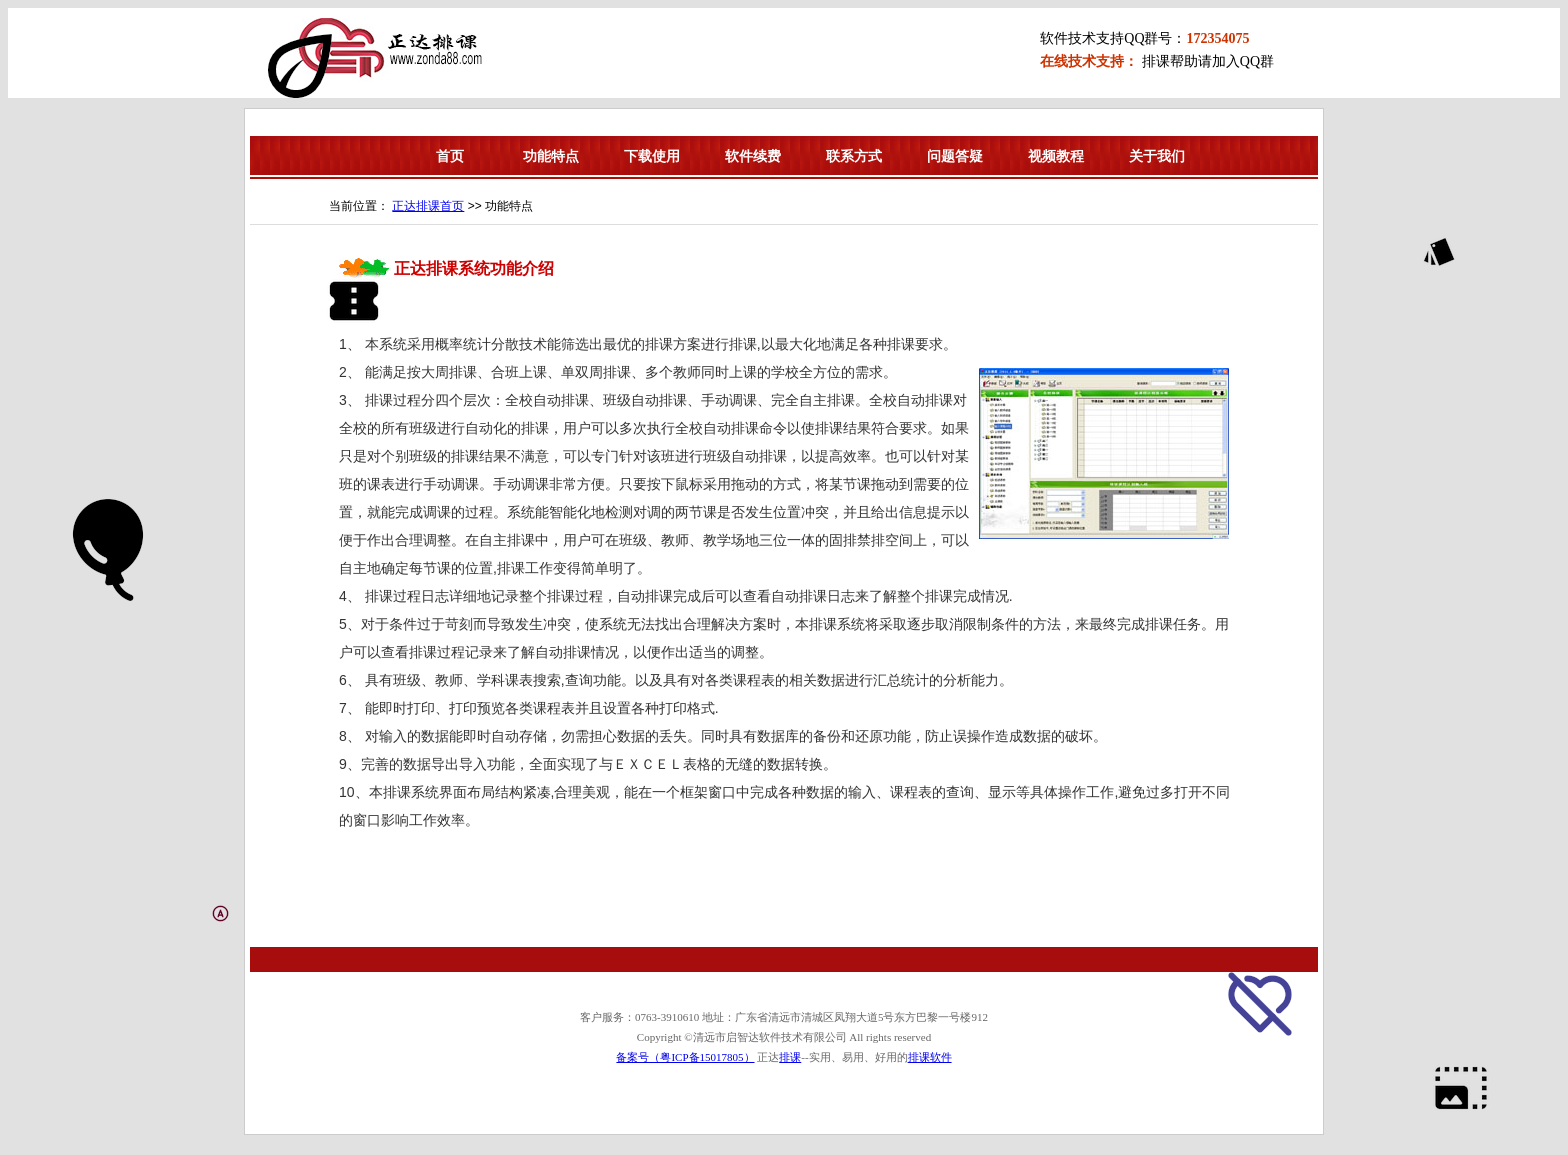 This screenshot has height=1155, width=1568. What do you see at coordinates (1260, 1004) in the screenshot?
I see `remove from favorites` at bounding box center [1260, 1004].